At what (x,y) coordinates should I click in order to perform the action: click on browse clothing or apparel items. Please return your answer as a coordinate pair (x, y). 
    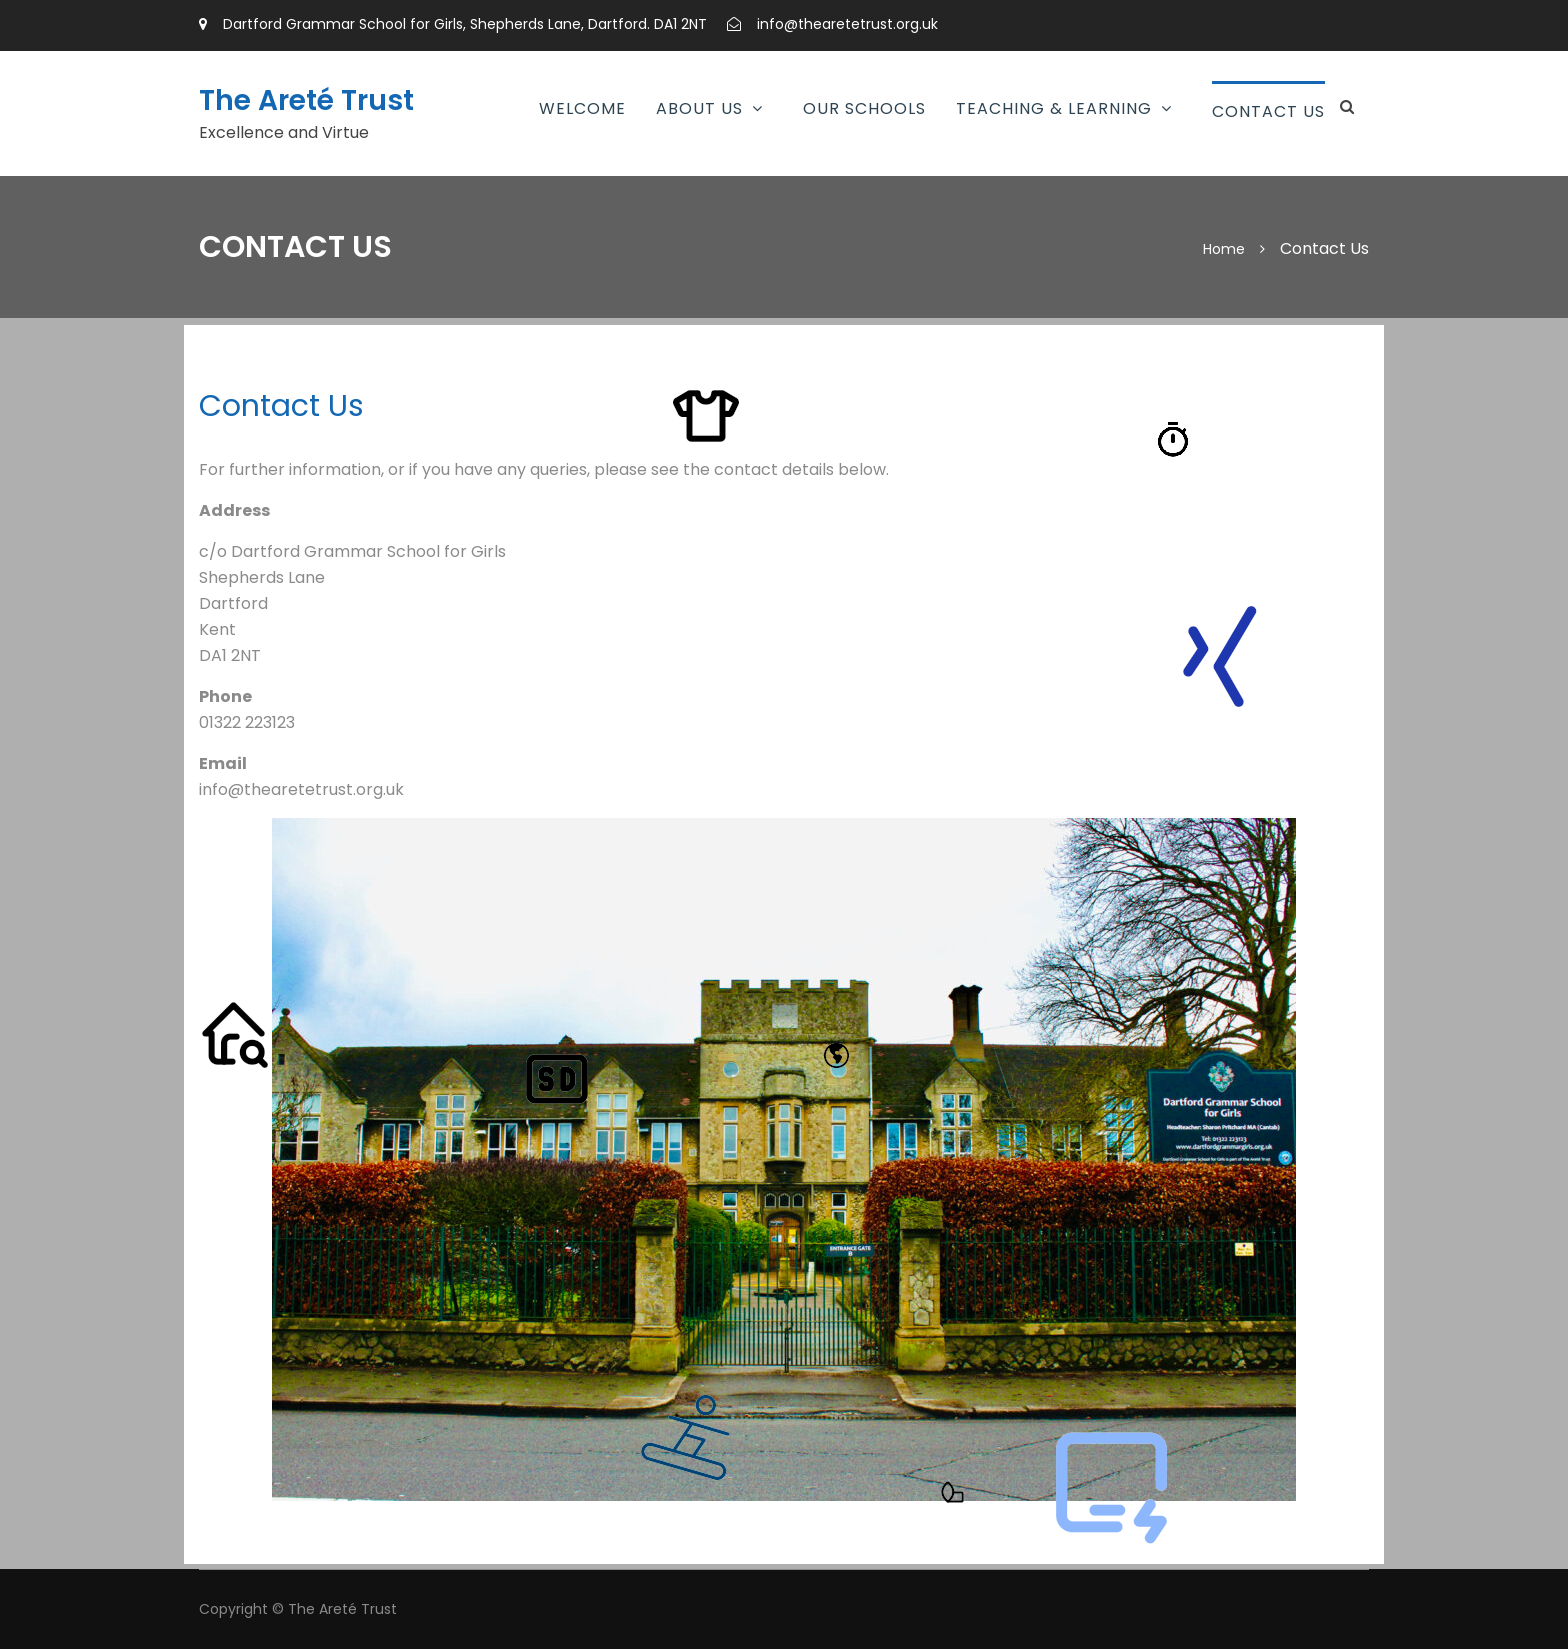
    Looking at the image, I should click on (706, 416).